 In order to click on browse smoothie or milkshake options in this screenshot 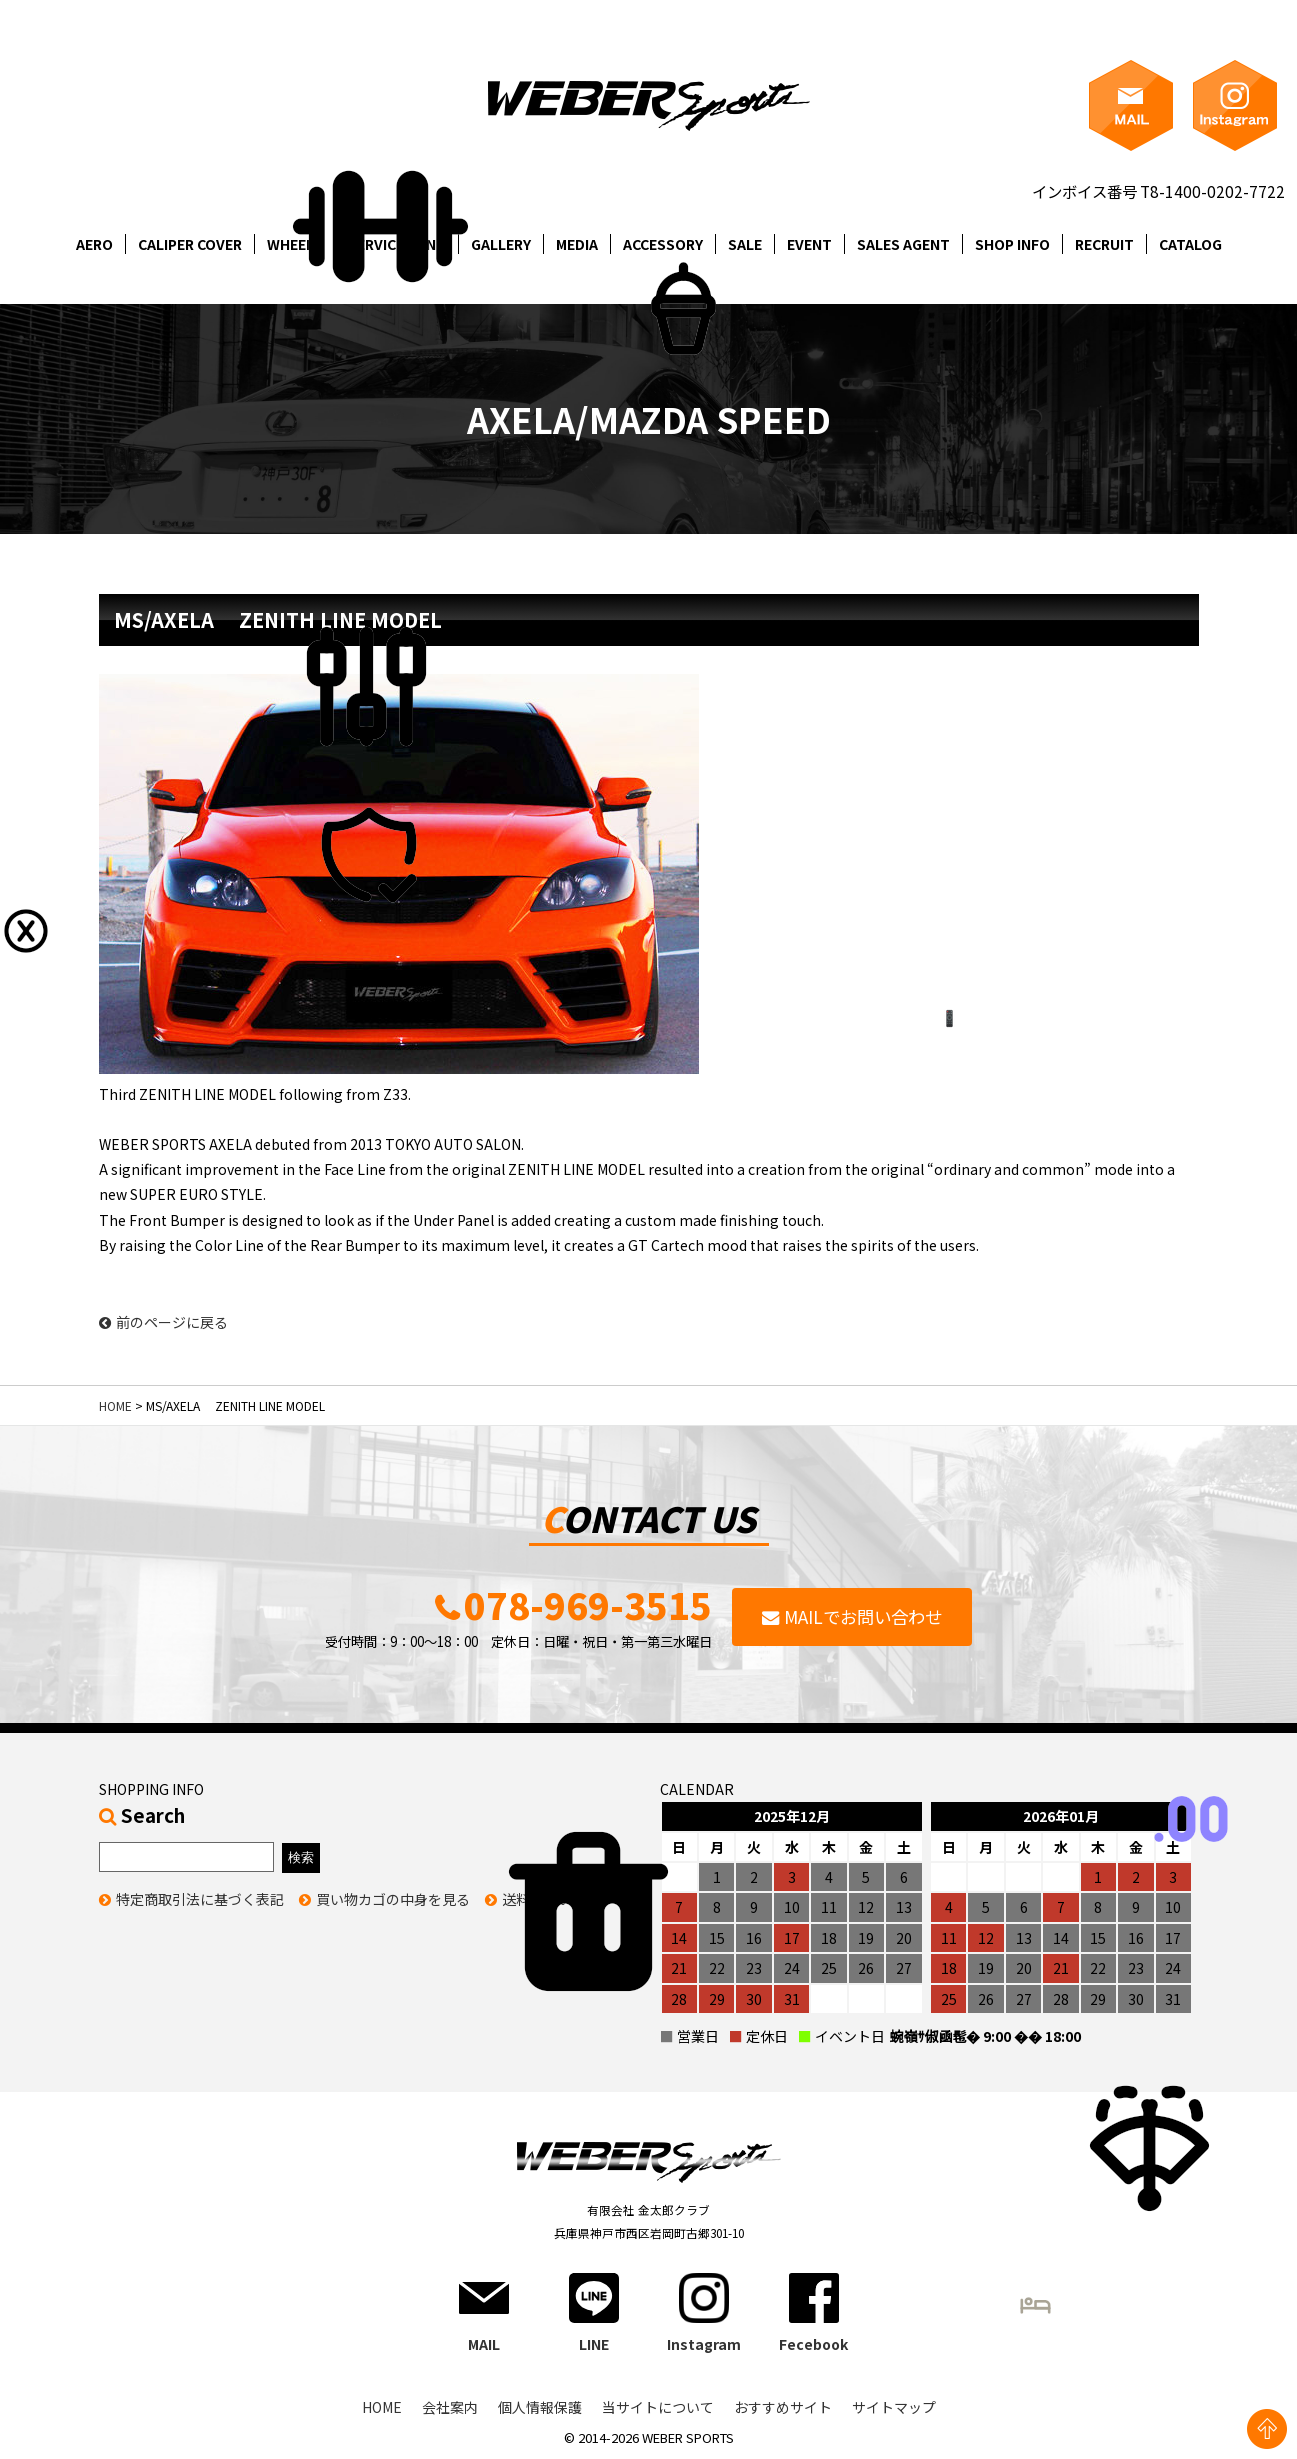, I will do `click(683, 308)`.